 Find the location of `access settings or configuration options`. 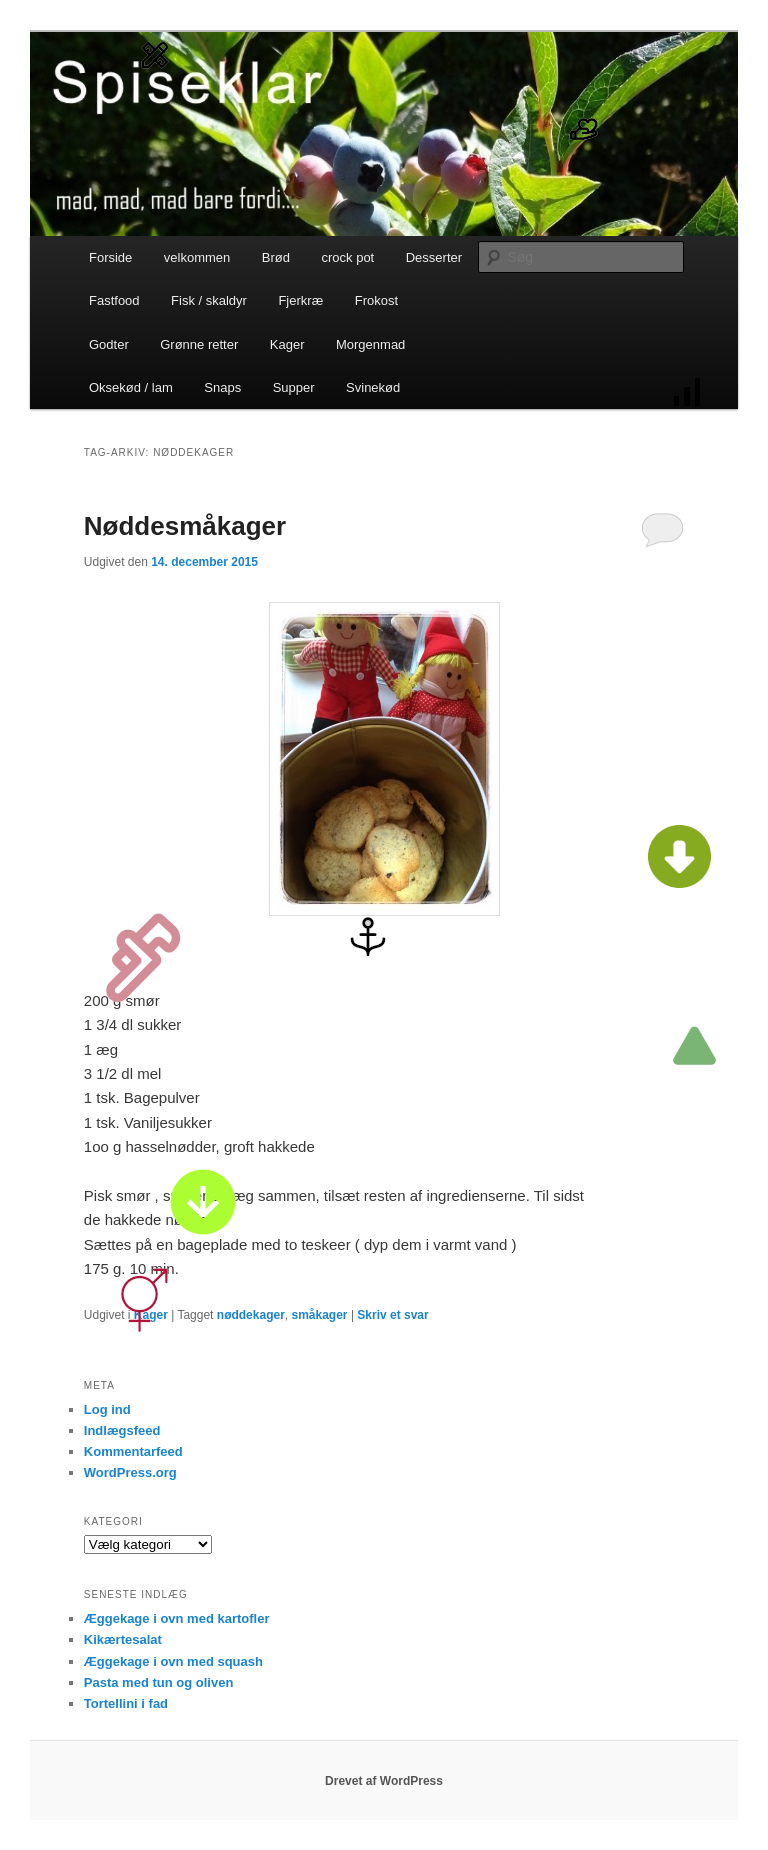

access settings or configuration options is located at coordinates (155, 55).